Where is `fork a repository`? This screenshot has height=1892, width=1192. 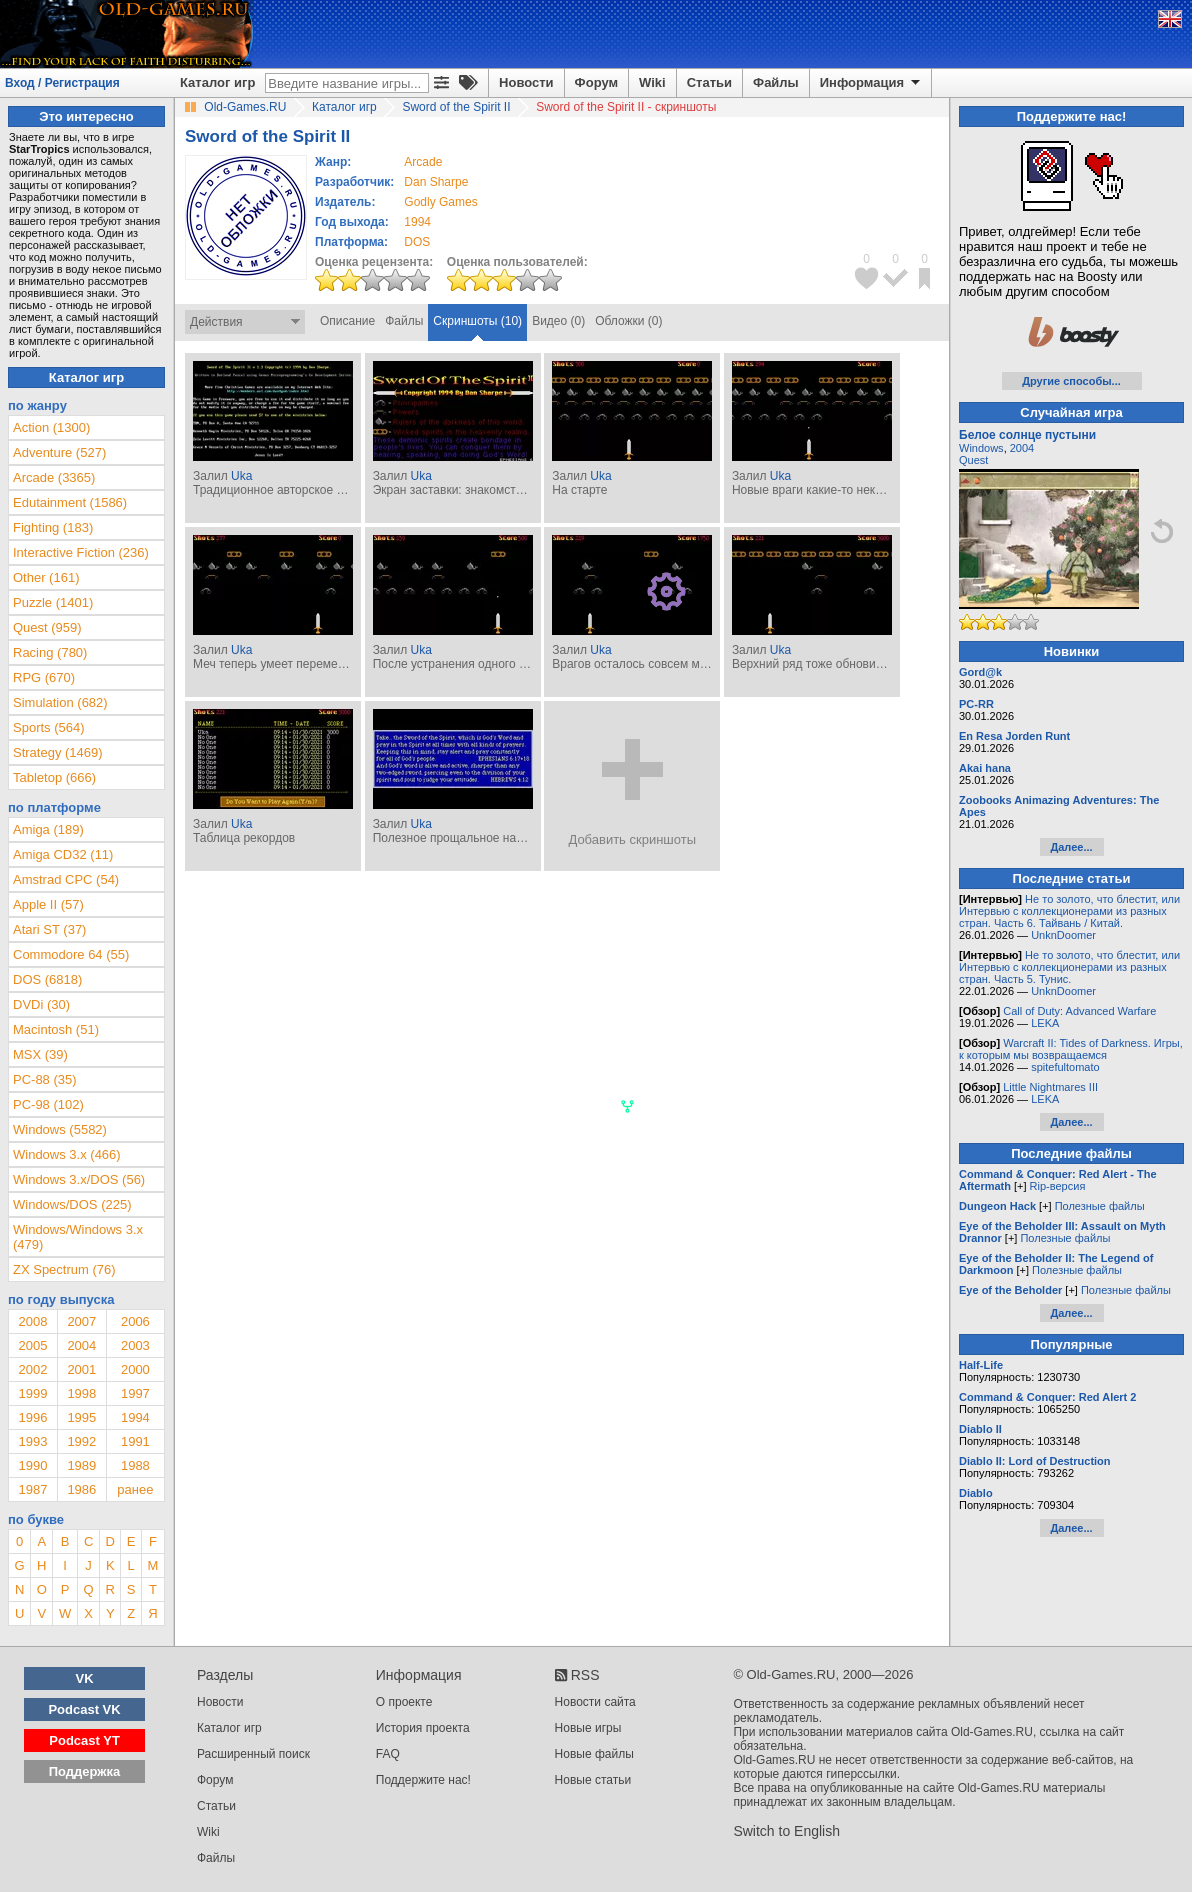
fork a repository is located at coordinates (627, 1106).